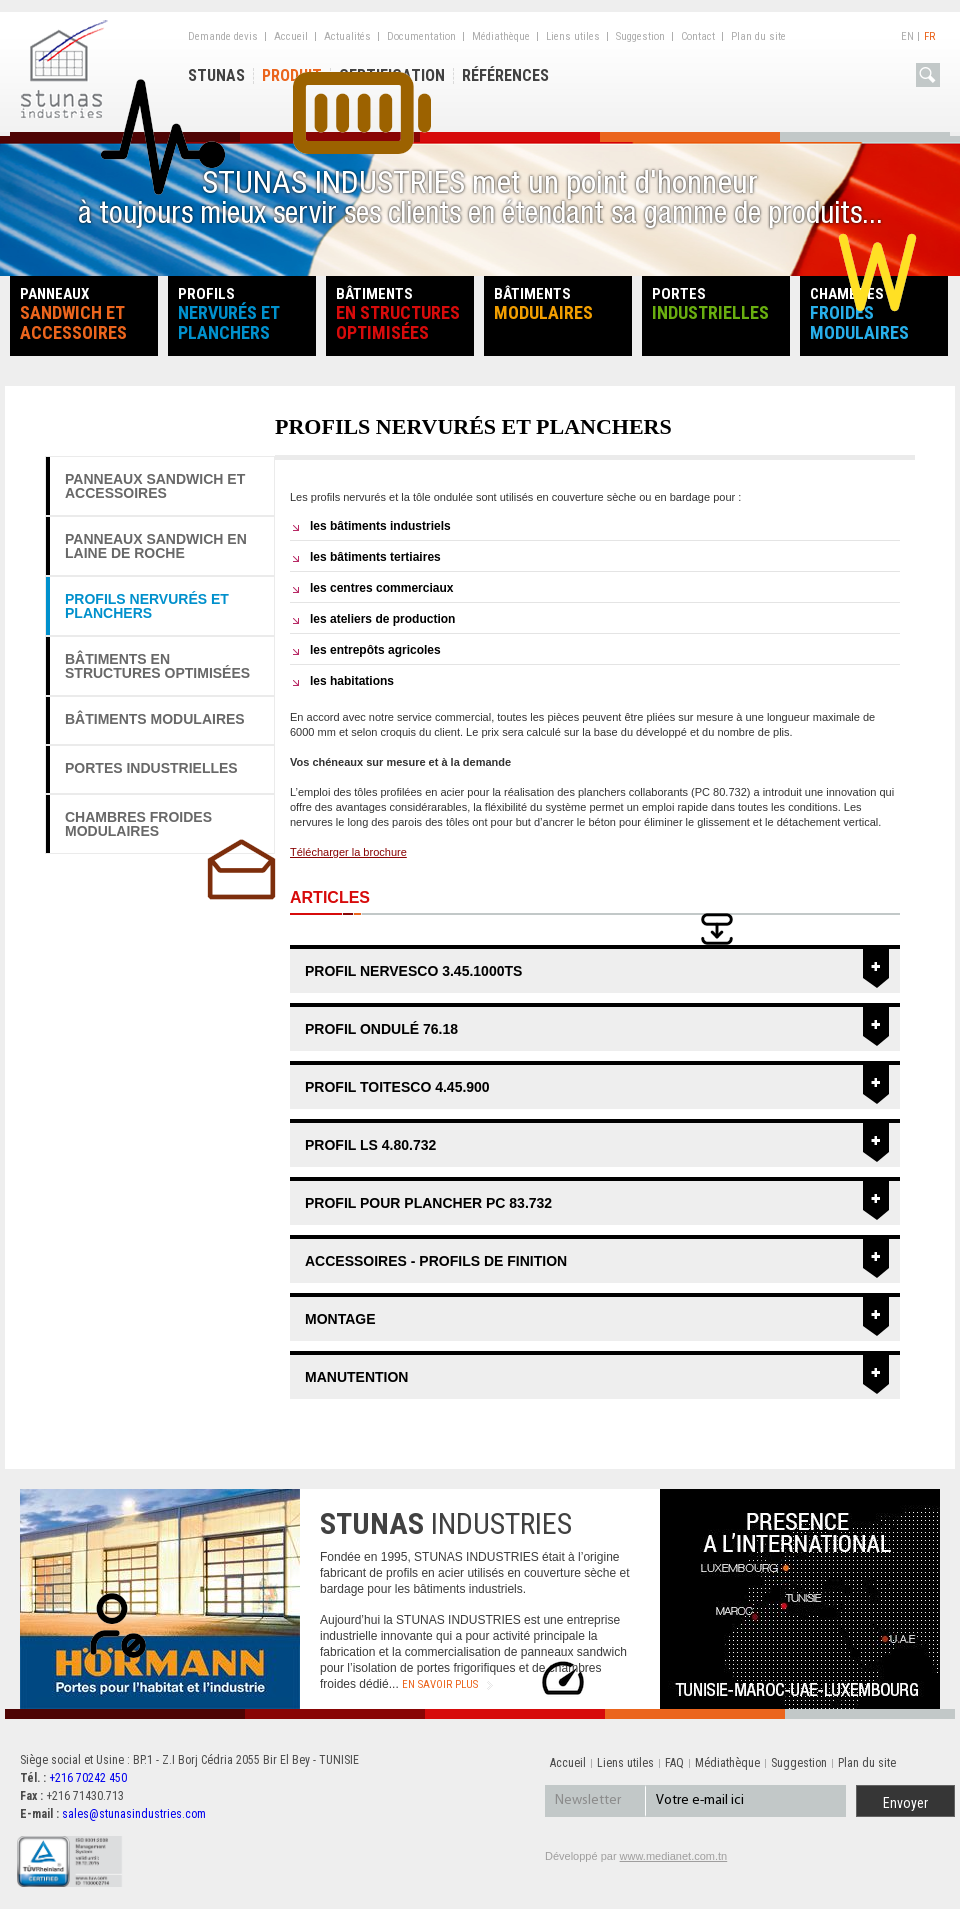 Image resolution: width=960 pixels, height=1909 pixels. Describe the element at coordinates (362, 113) in the screenshot. I see `indicates battery is fully charged` at that location.